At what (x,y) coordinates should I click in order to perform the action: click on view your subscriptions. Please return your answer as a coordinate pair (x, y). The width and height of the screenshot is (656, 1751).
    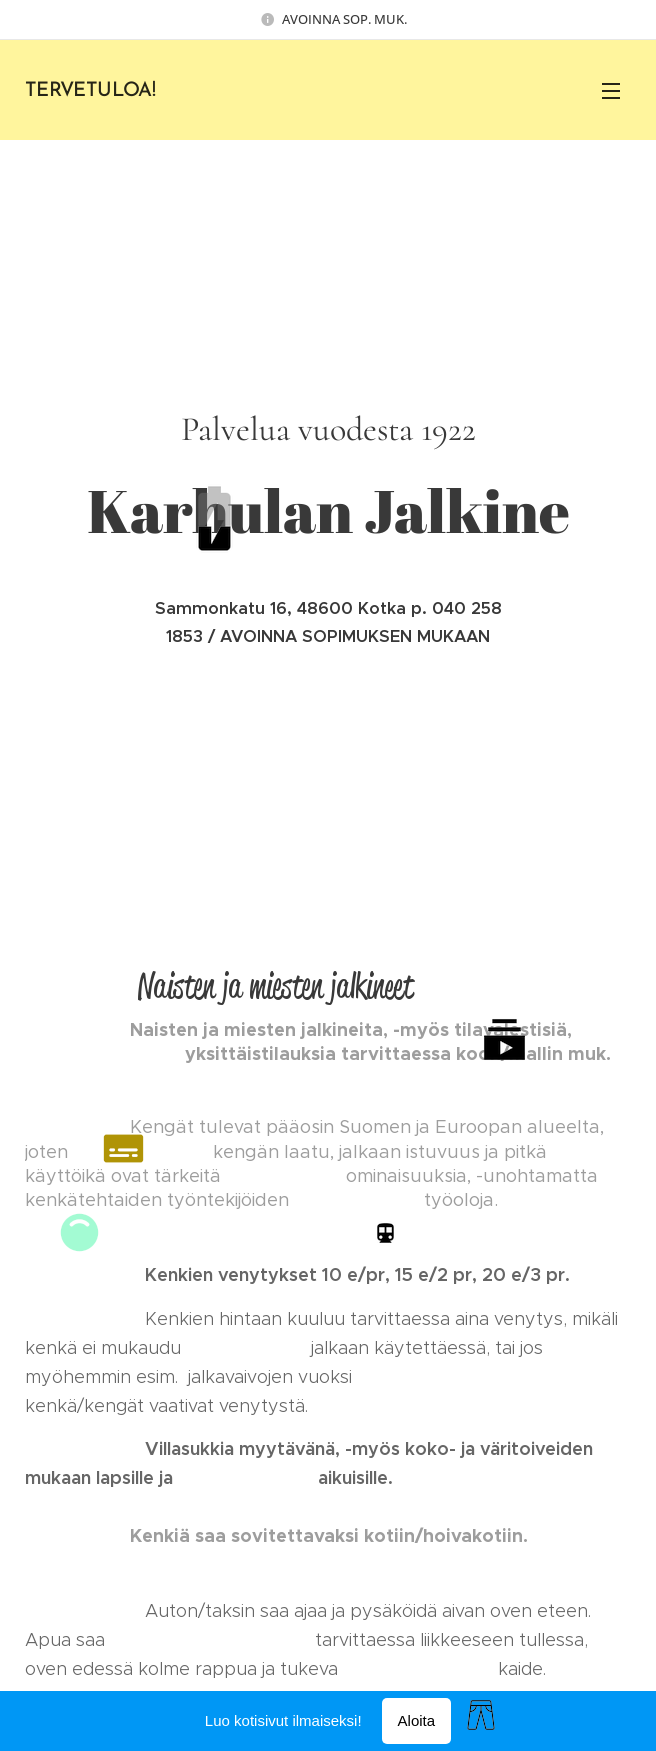
    Looking at the image, I should click on (504, 1039).